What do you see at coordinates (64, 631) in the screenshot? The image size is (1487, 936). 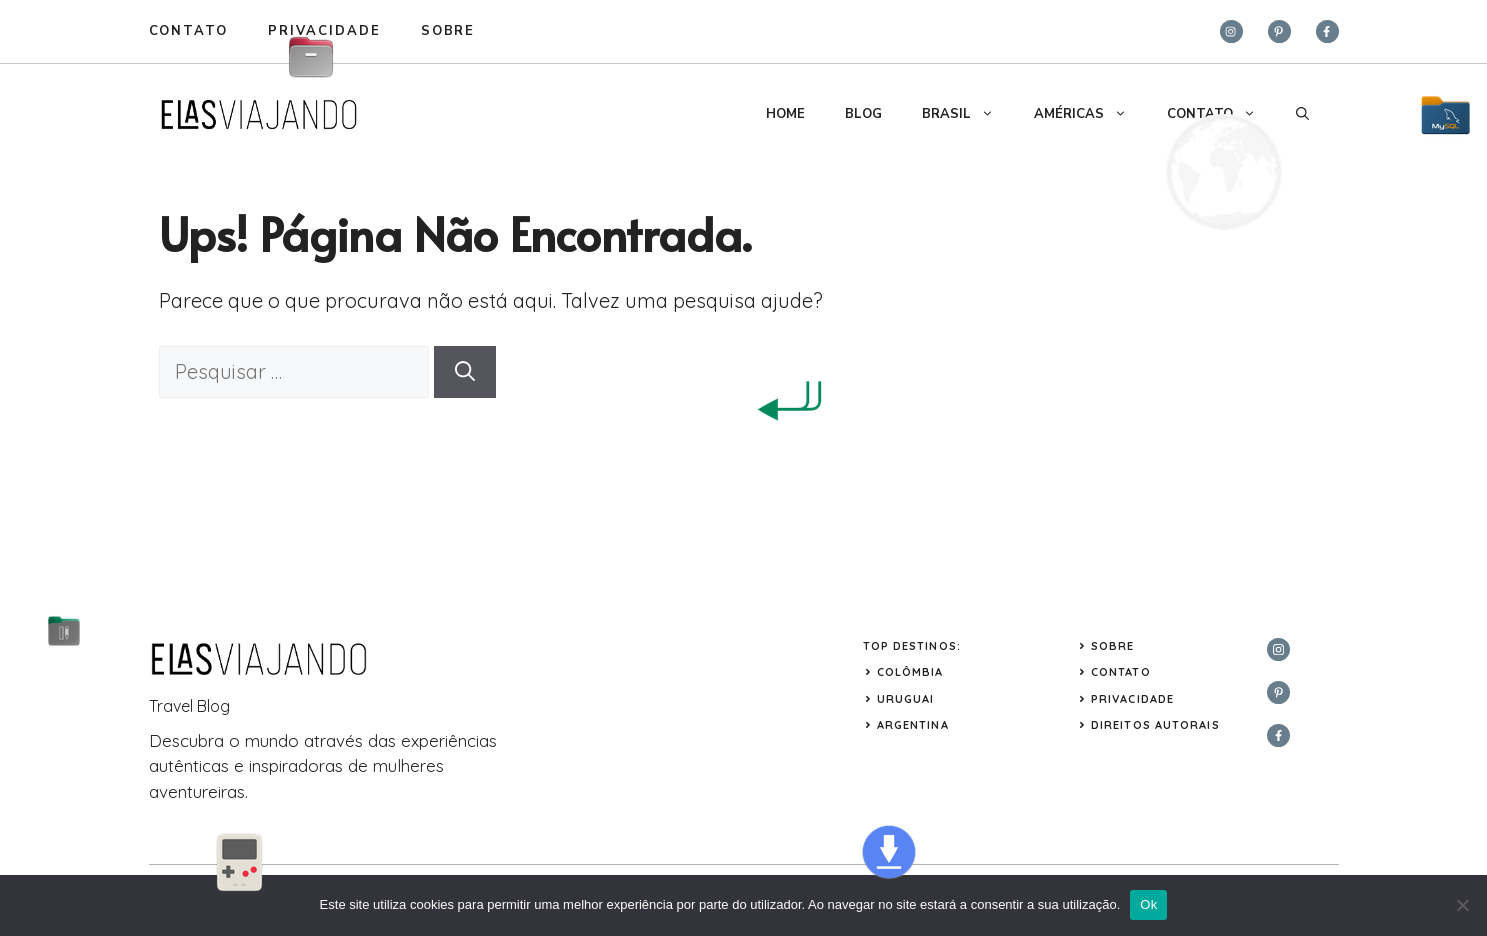 I see `access your templates folder` at bounding box center [64, 631].